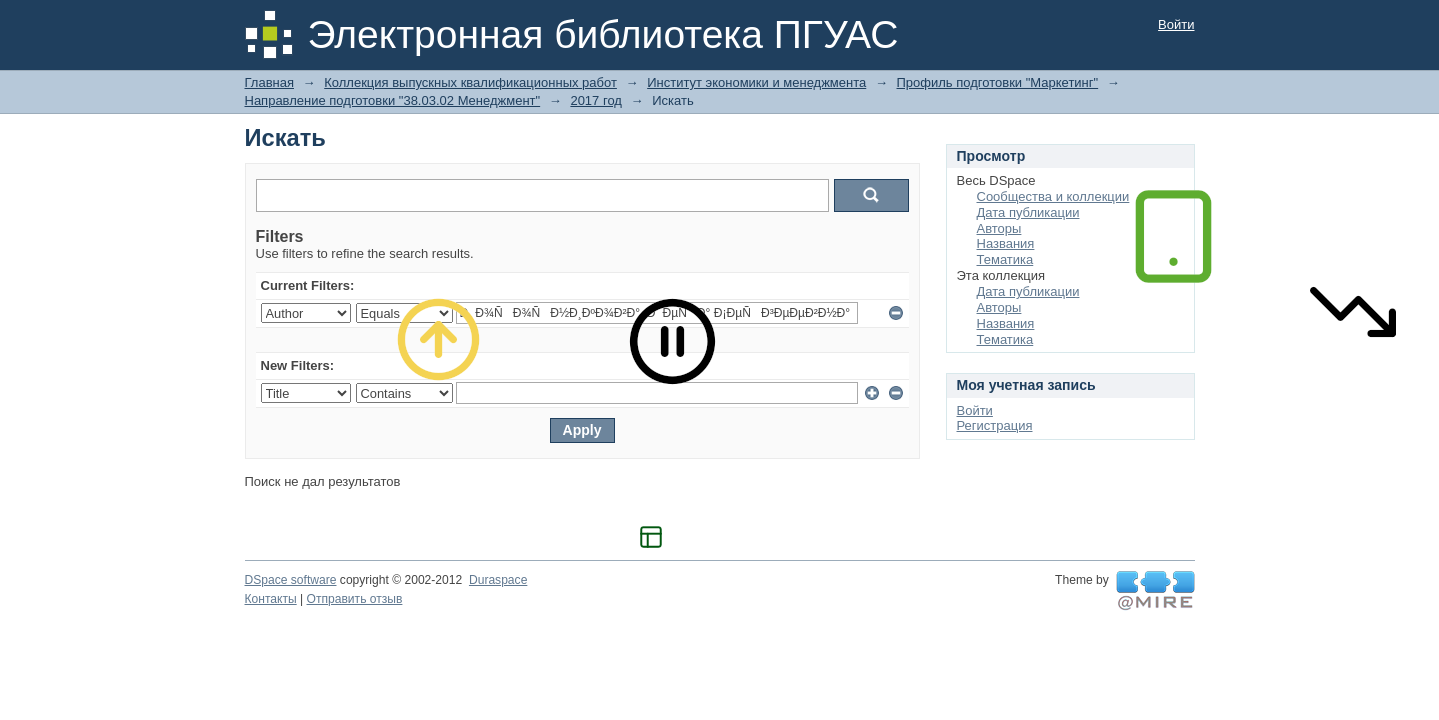  I want to click on pause media playback, so click(672, 341).